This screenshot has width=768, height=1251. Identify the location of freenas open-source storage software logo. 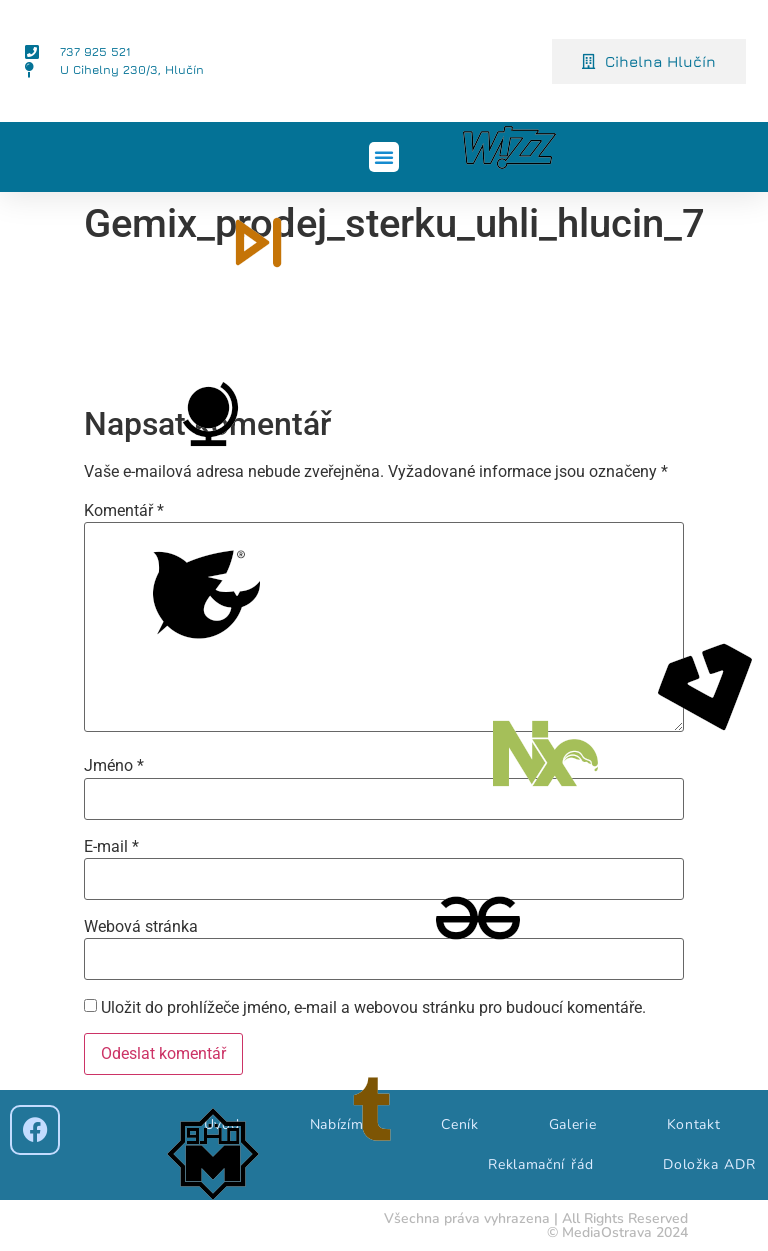
(206, 594).